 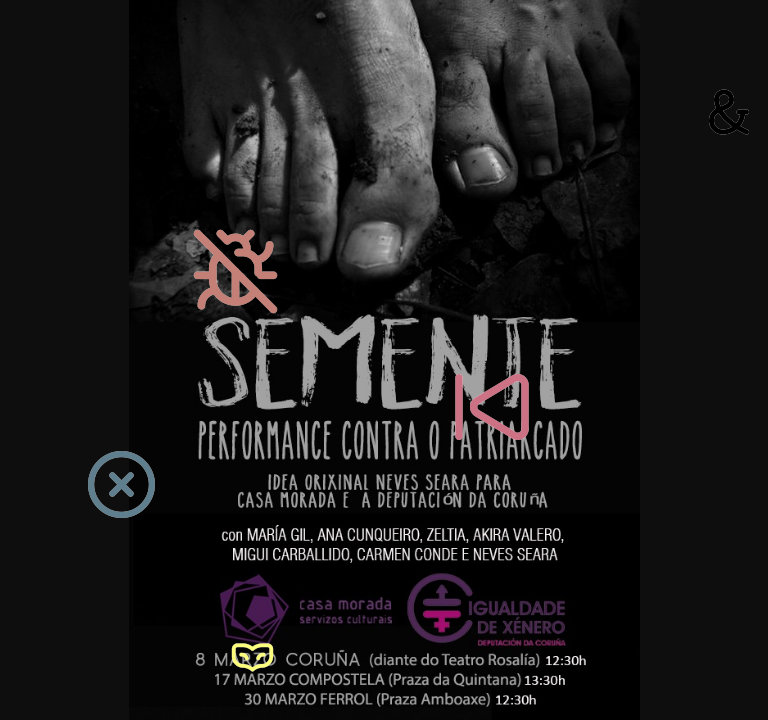 I want to click on insert an ampersand symbol or special character, so click(x=729, y=112).